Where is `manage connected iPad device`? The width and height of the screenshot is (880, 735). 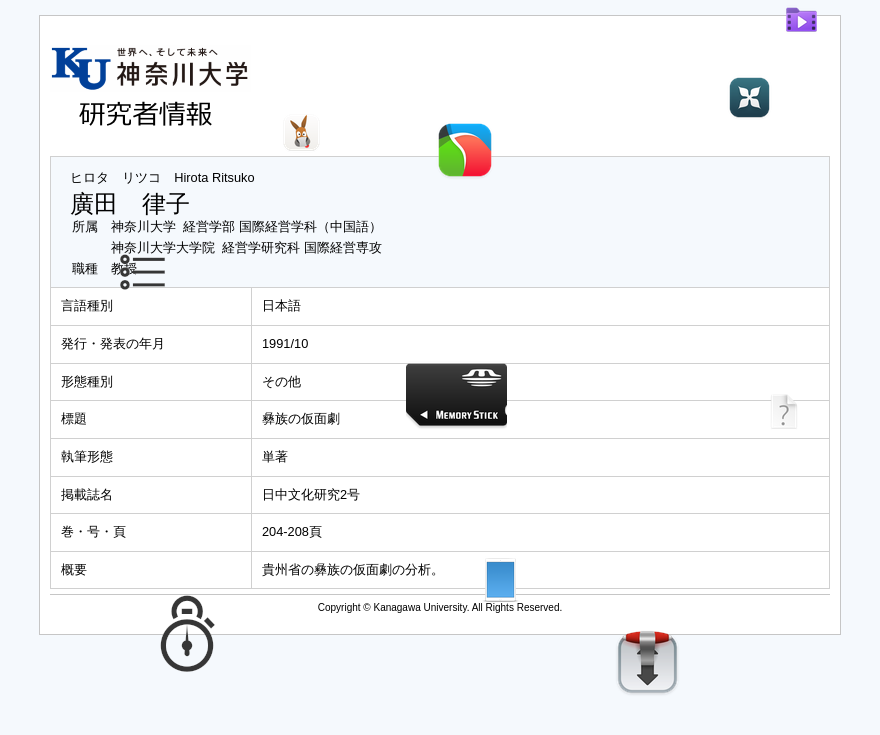 manage connected iPad device is located at coordinates (500, 579).